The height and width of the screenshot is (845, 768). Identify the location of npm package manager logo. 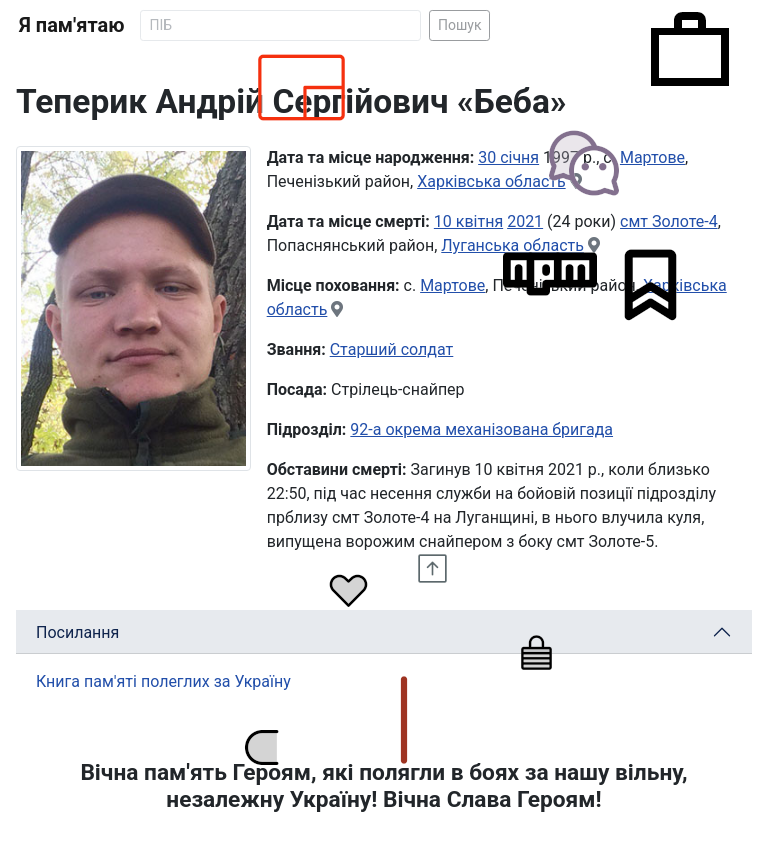
(550, 272).